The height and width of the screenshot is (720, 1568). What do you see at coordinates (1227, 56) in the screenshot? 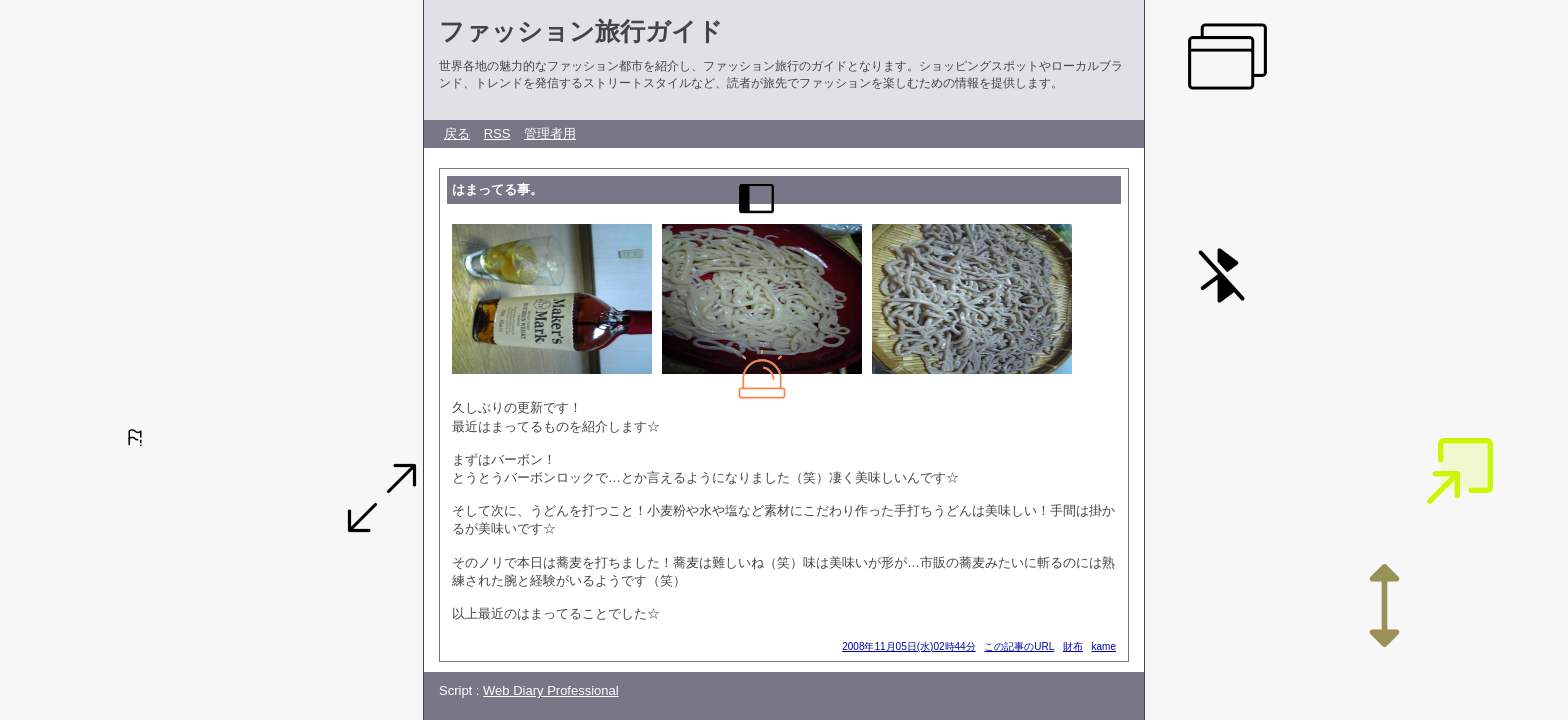
I see `view open browser windows` at bounding box center [1227, 56].